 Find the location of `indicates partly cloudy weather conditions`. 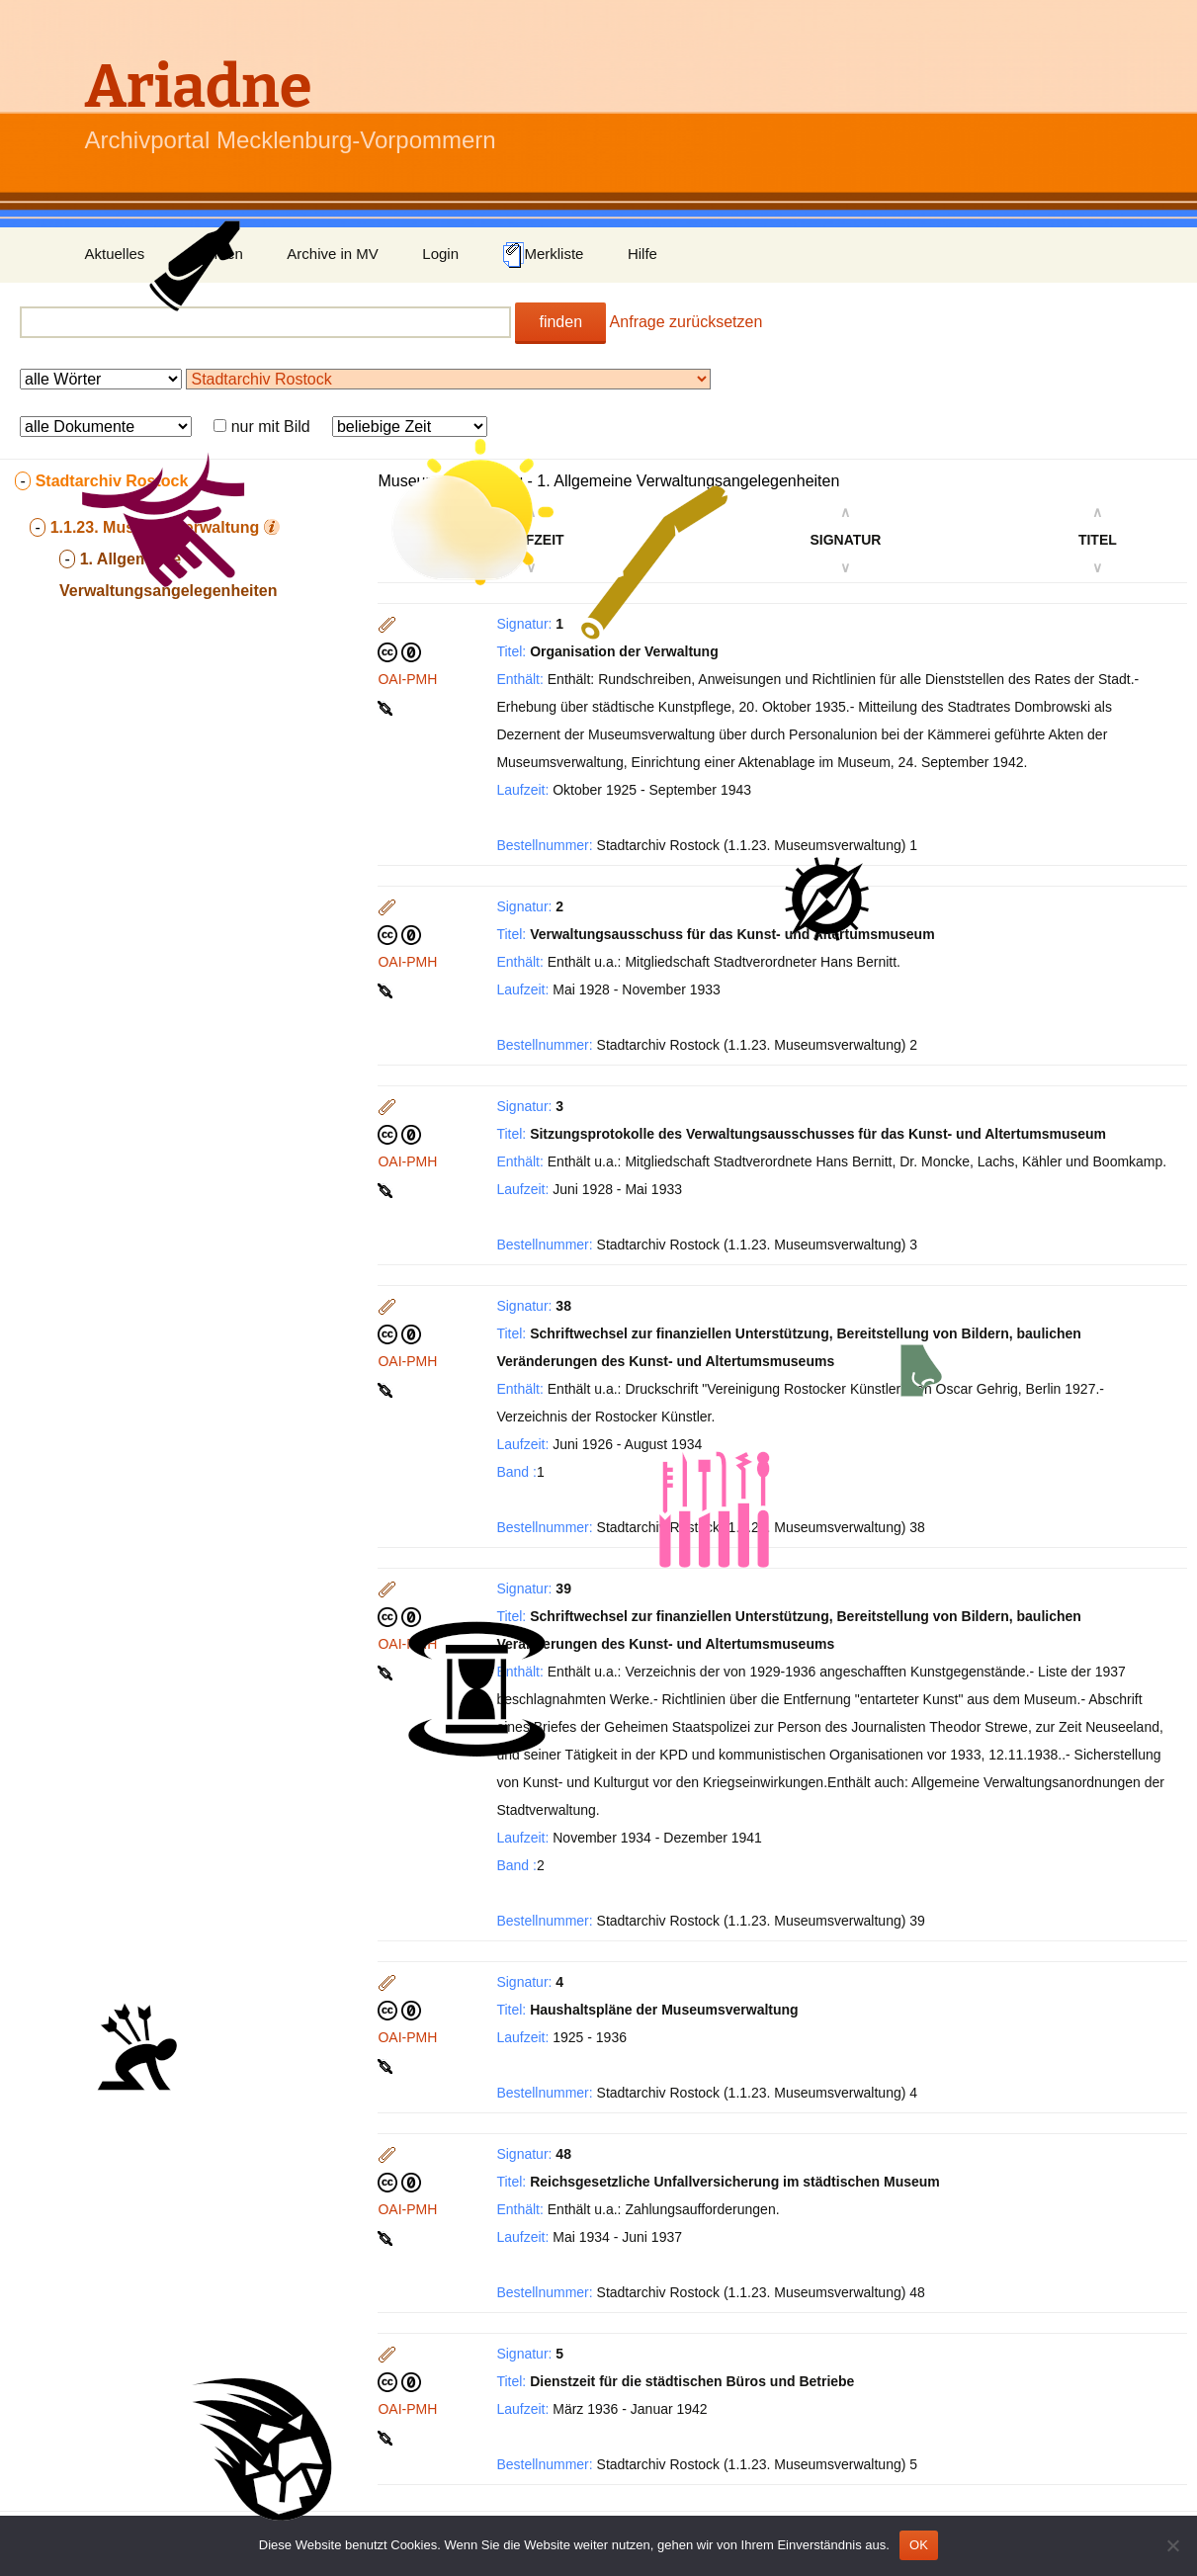

indicates partly cloudy weather conditions is located at coordinates (472, 512).